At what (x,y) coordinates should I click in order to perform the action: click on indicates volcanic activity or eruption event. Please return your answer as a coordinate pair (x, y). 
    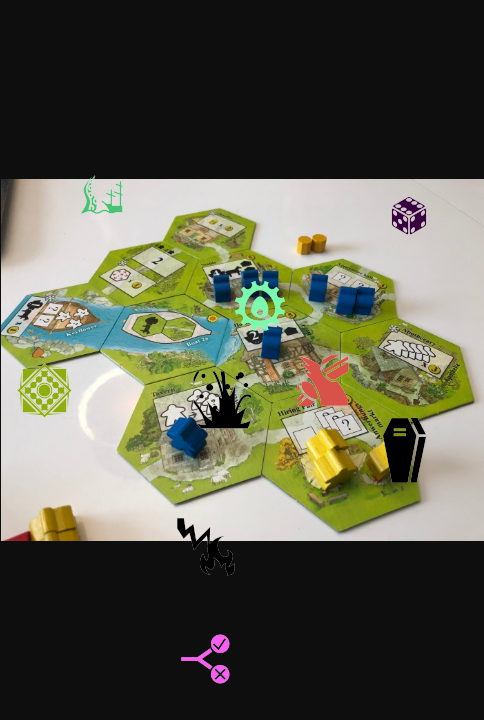
    Looking at the image, I should click on (222, 400).